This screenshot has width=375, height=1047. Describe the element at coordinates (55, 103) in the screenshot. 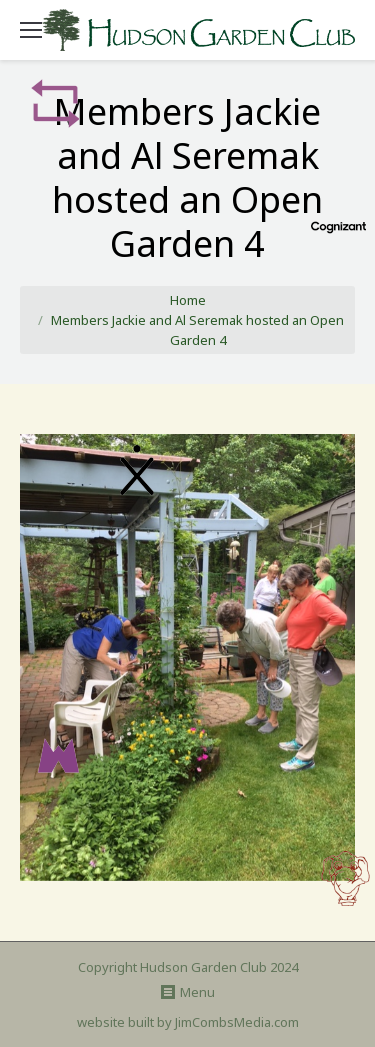

I see `enable repeat or loop playback` at that location.